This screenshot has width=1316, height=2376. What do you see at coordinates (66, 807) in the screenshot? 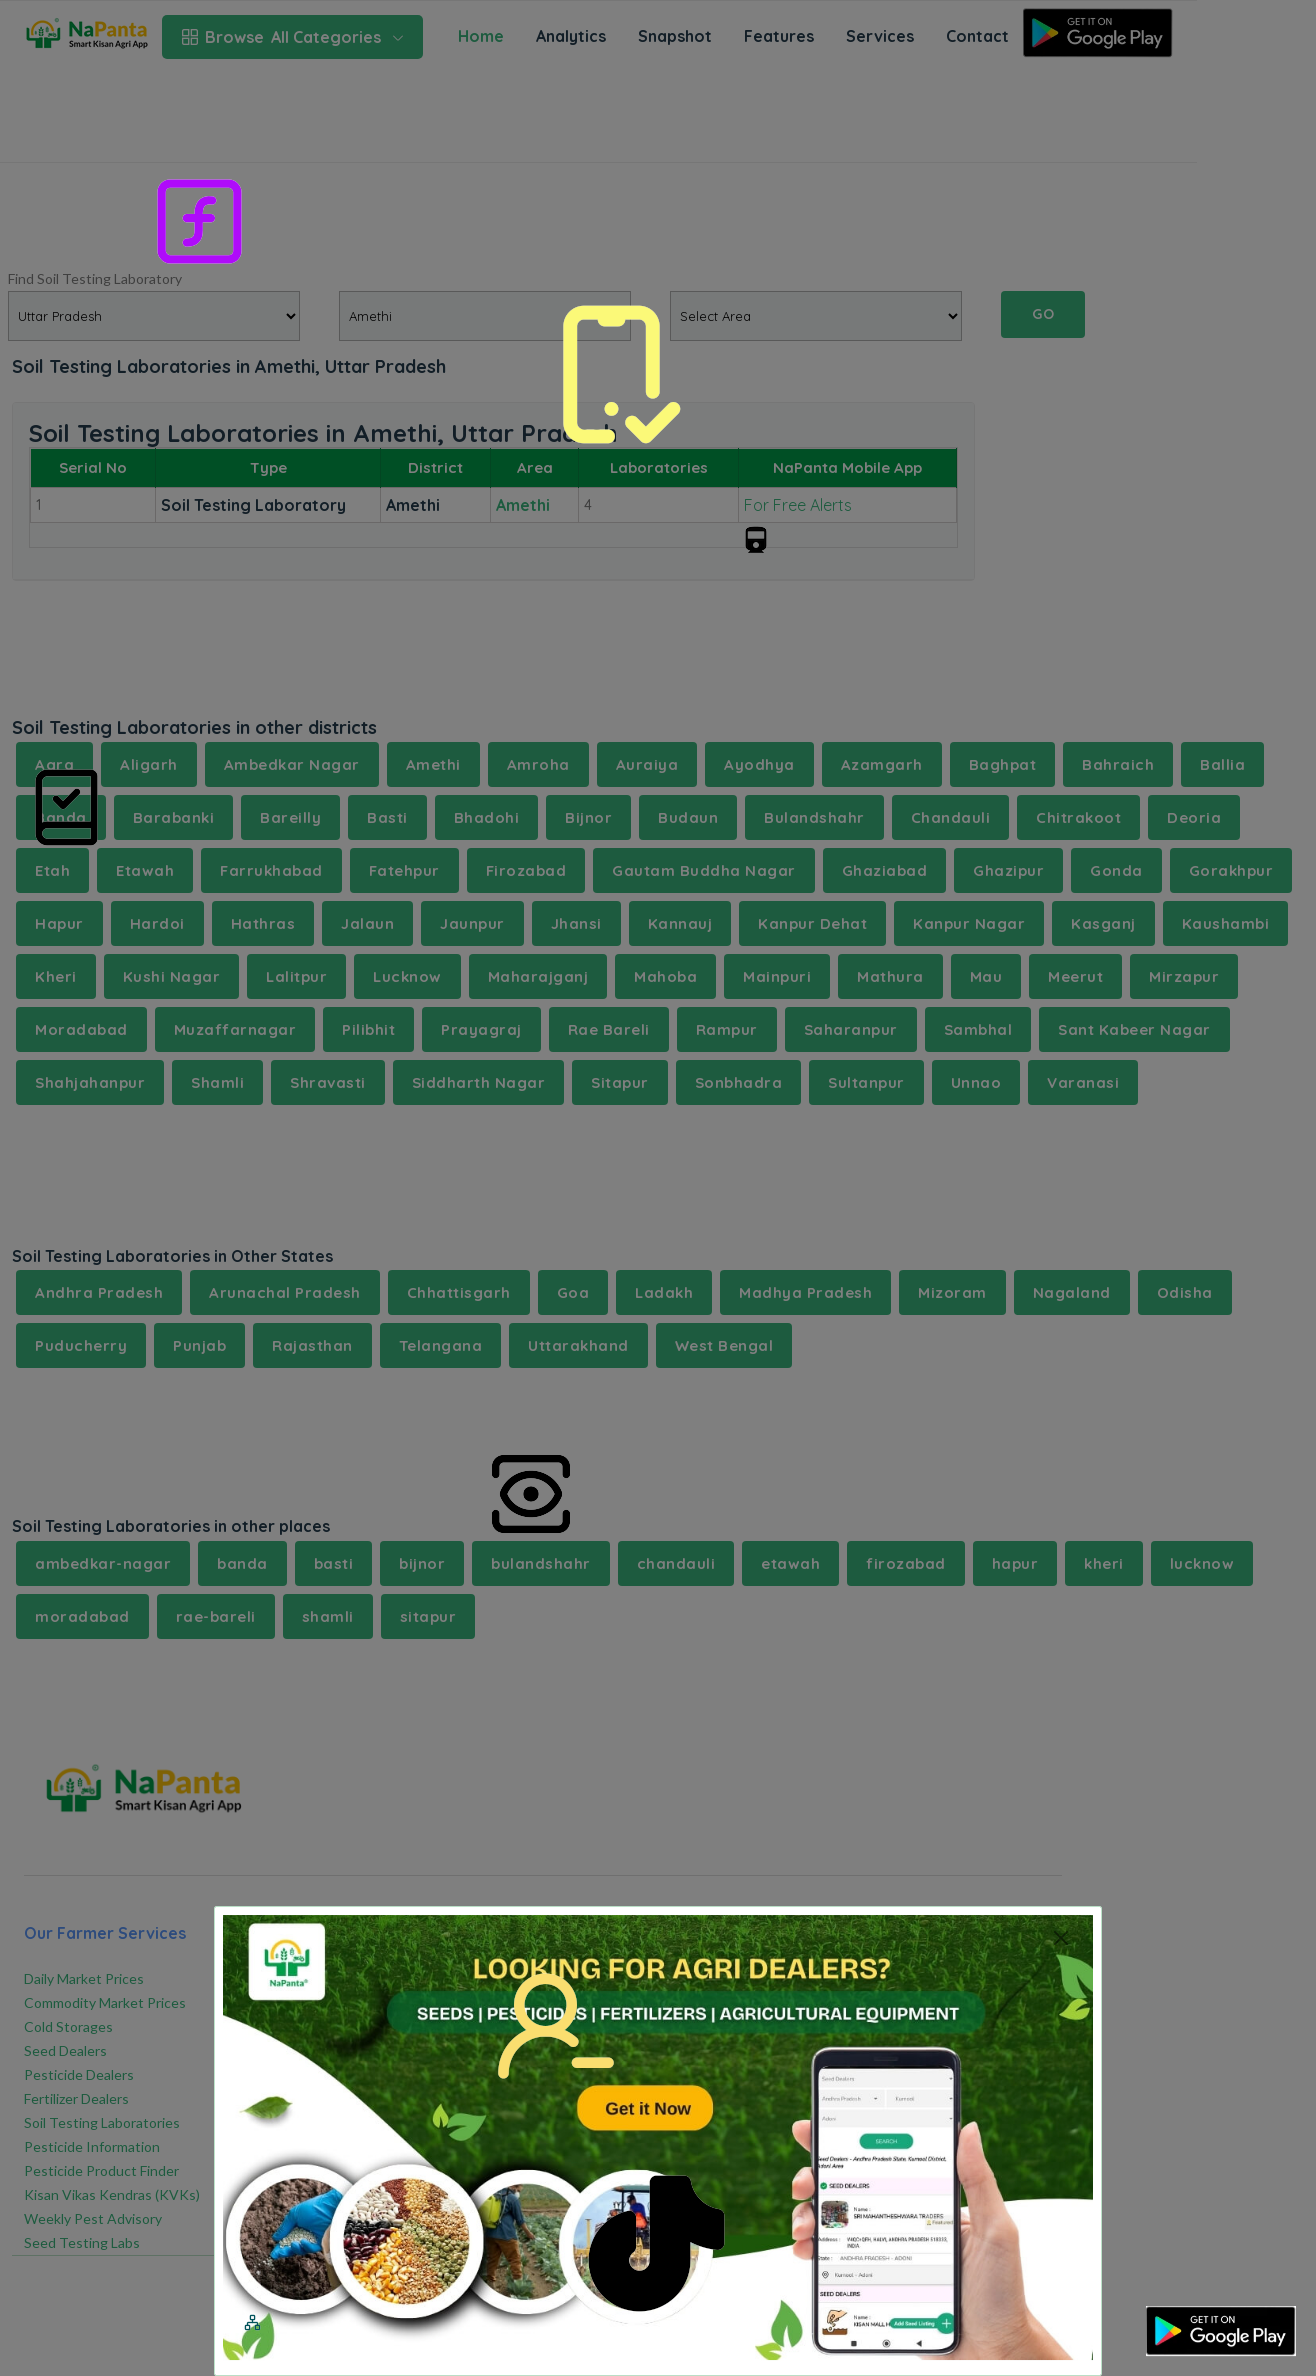
I see `mark a book as read or completed` at bounding box center [66, 807].